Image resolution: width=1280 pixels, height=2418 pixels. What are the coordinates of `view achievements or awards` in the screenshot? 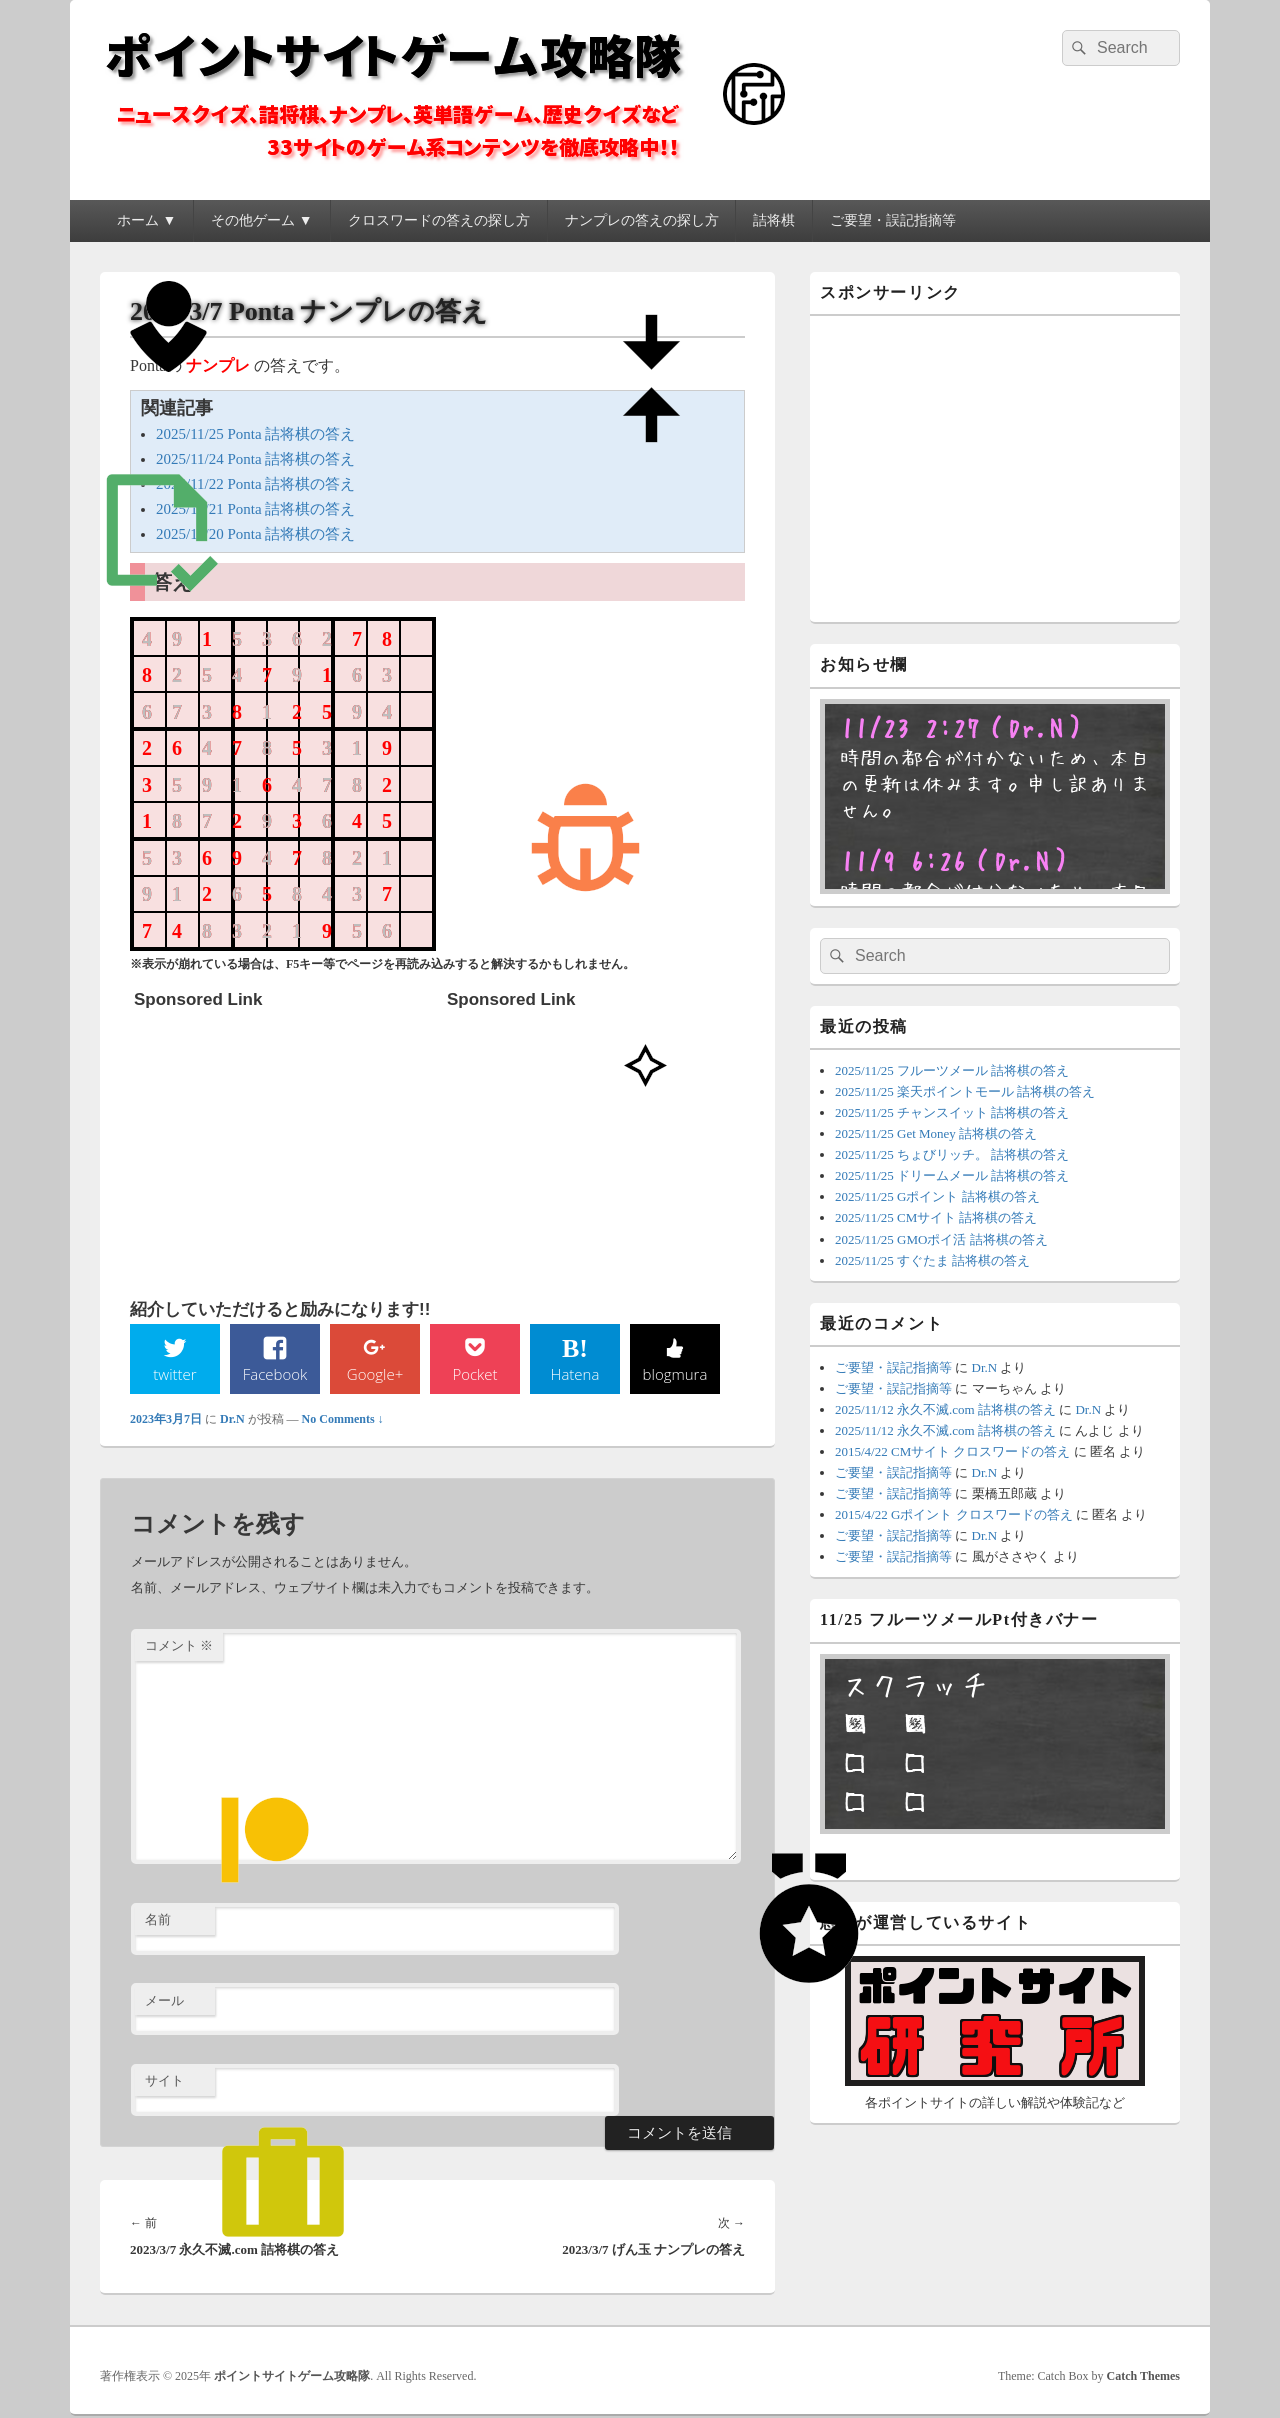 It's located at (809, 1915).